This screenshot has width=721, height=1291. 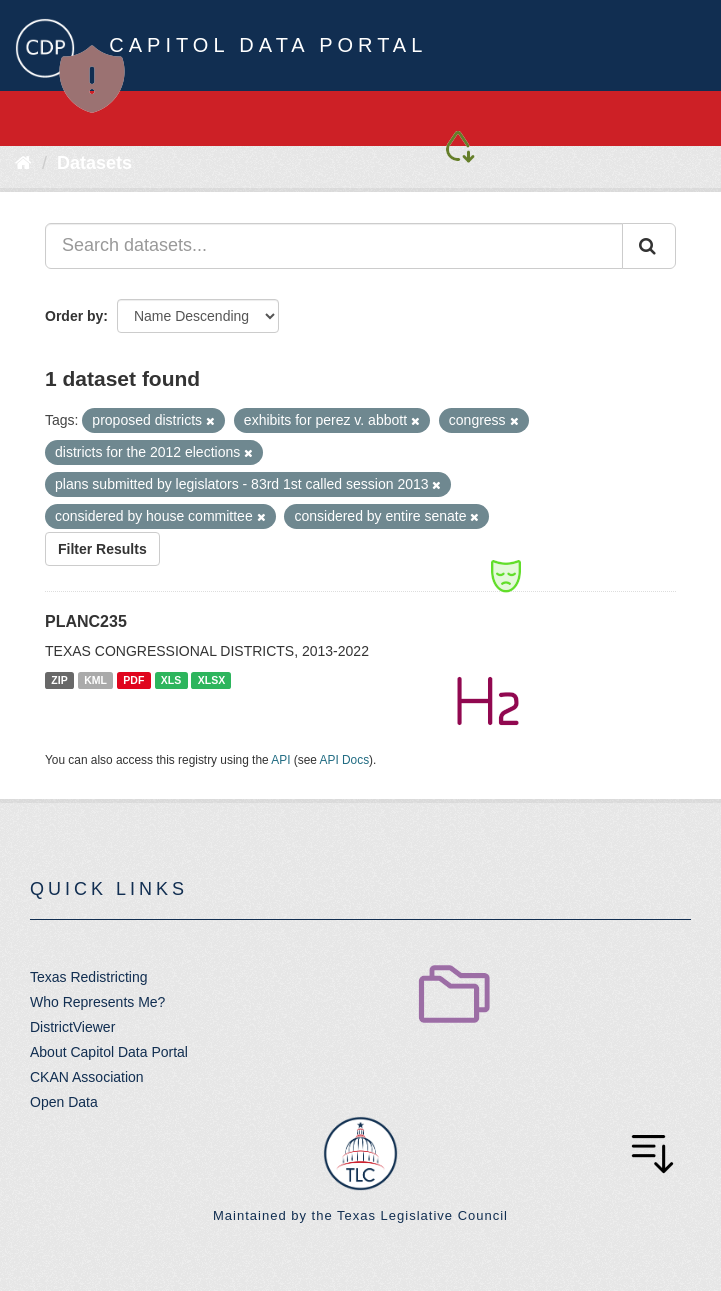 I want to click on sort list in descending order, so click(x=652, y=1152).